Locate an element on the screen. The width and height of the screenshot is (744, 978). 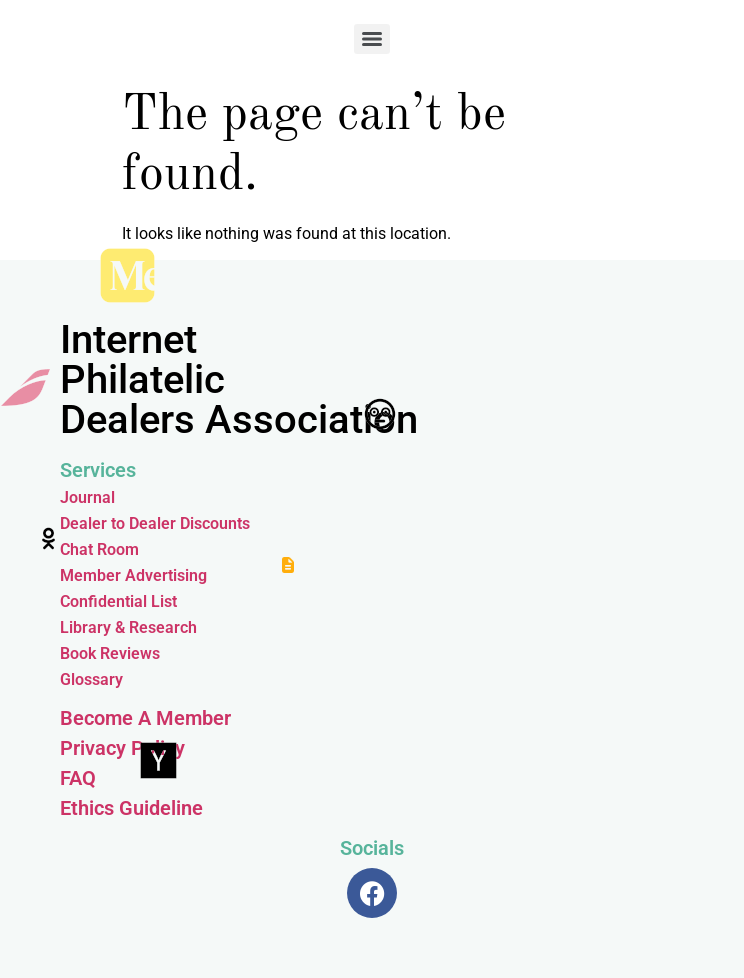
iberia airlines app or website is located at coordinates (25, 387).